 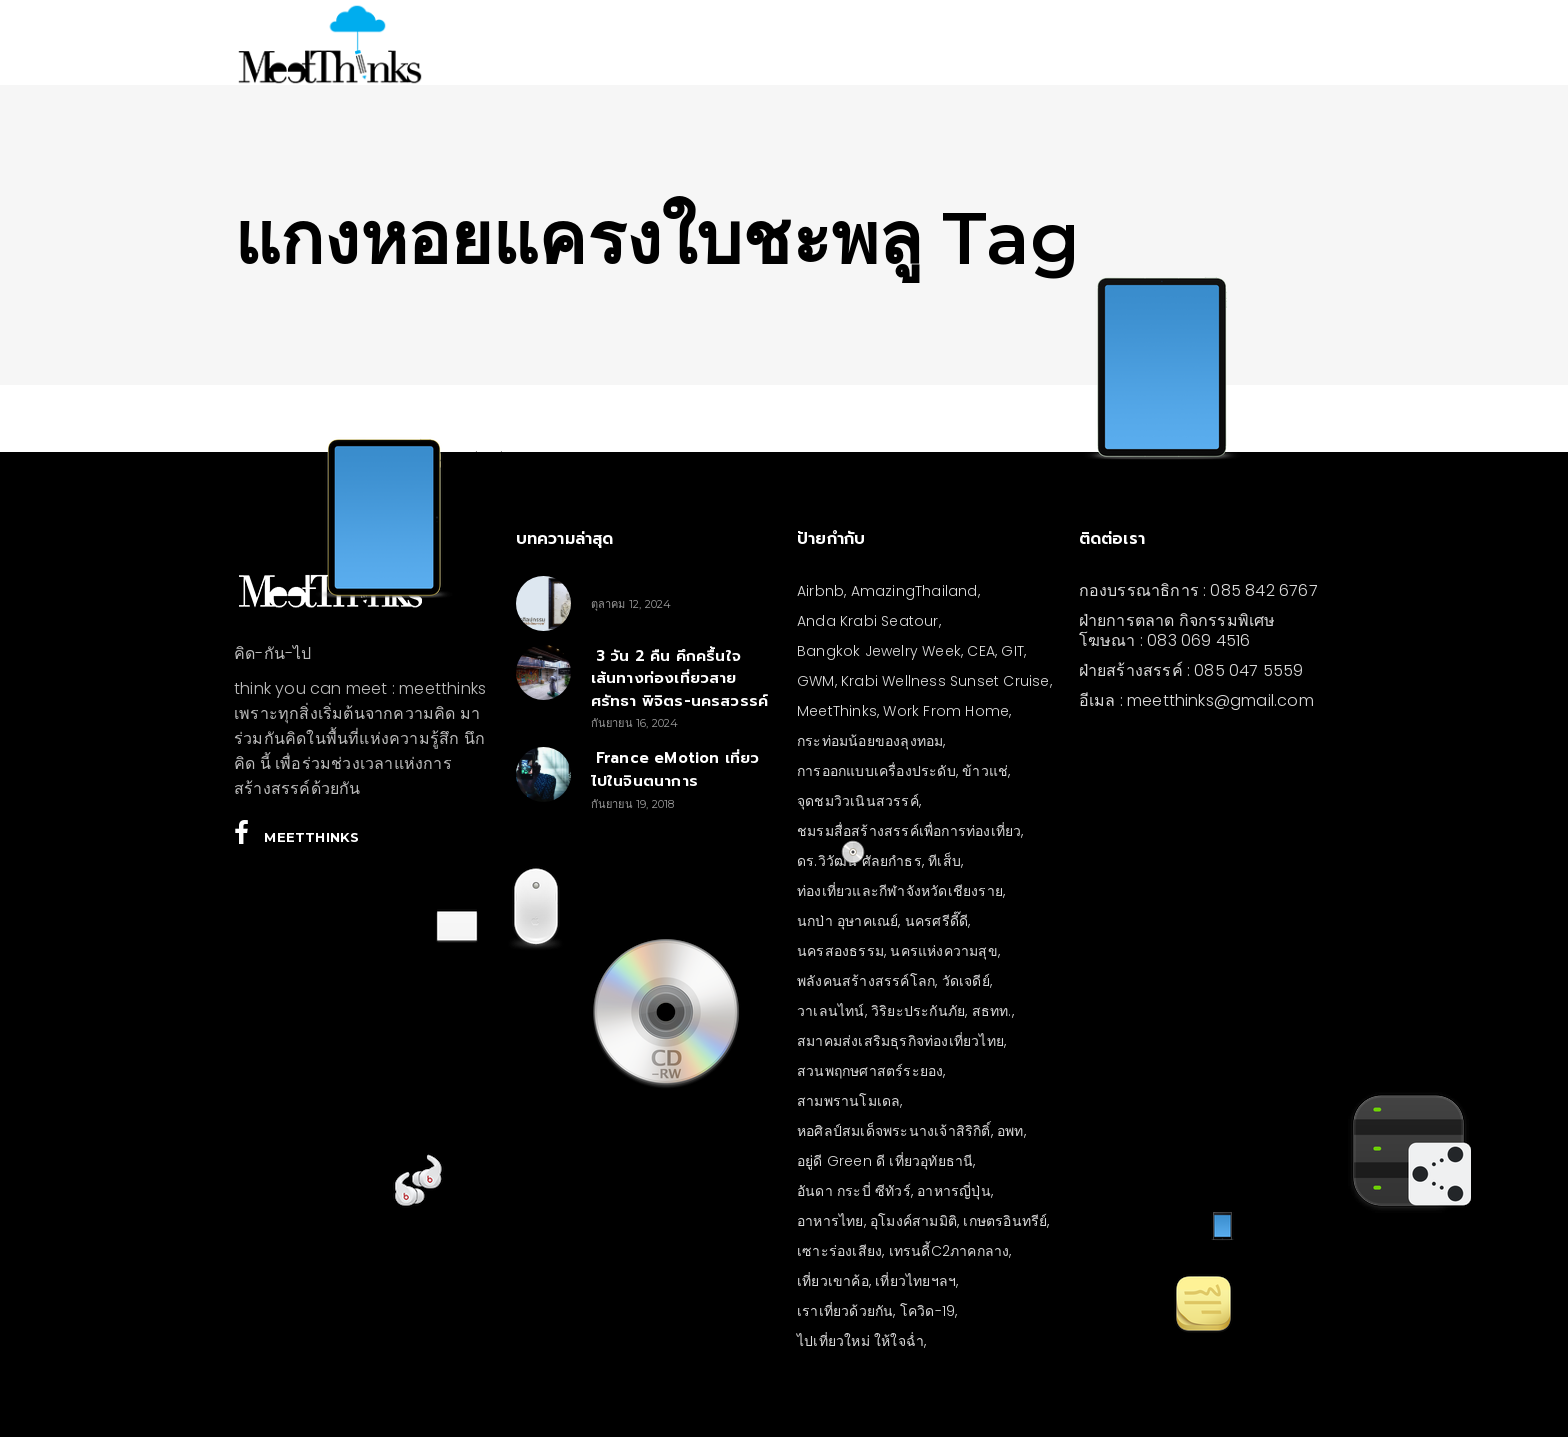 What do you see at coordinates (384, 519) in the screenshot?
I see `iPad device icon` at bounding box center [384, 519].